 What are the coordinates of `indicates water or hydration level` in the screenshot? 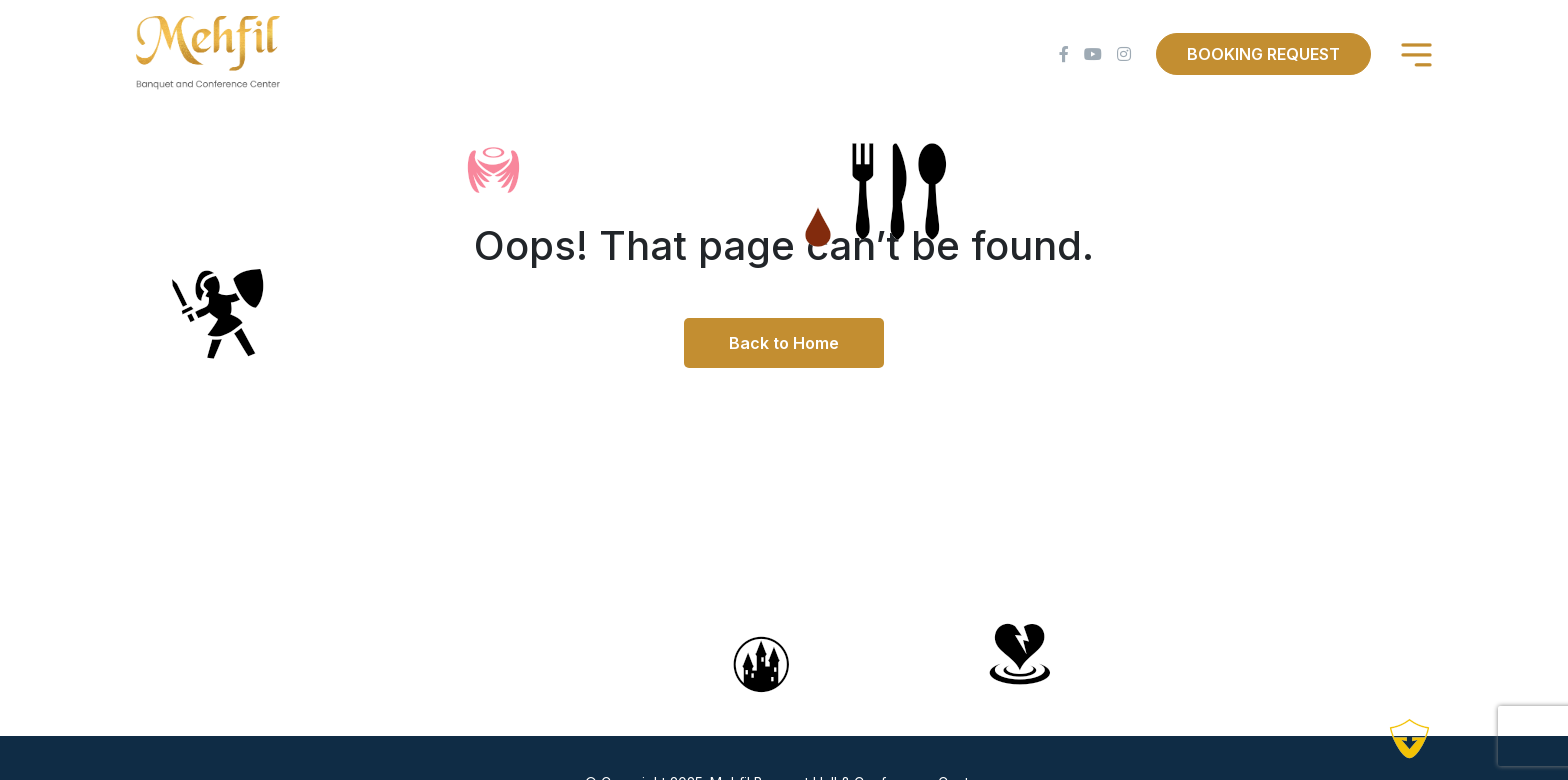 It's located at (818, 227).